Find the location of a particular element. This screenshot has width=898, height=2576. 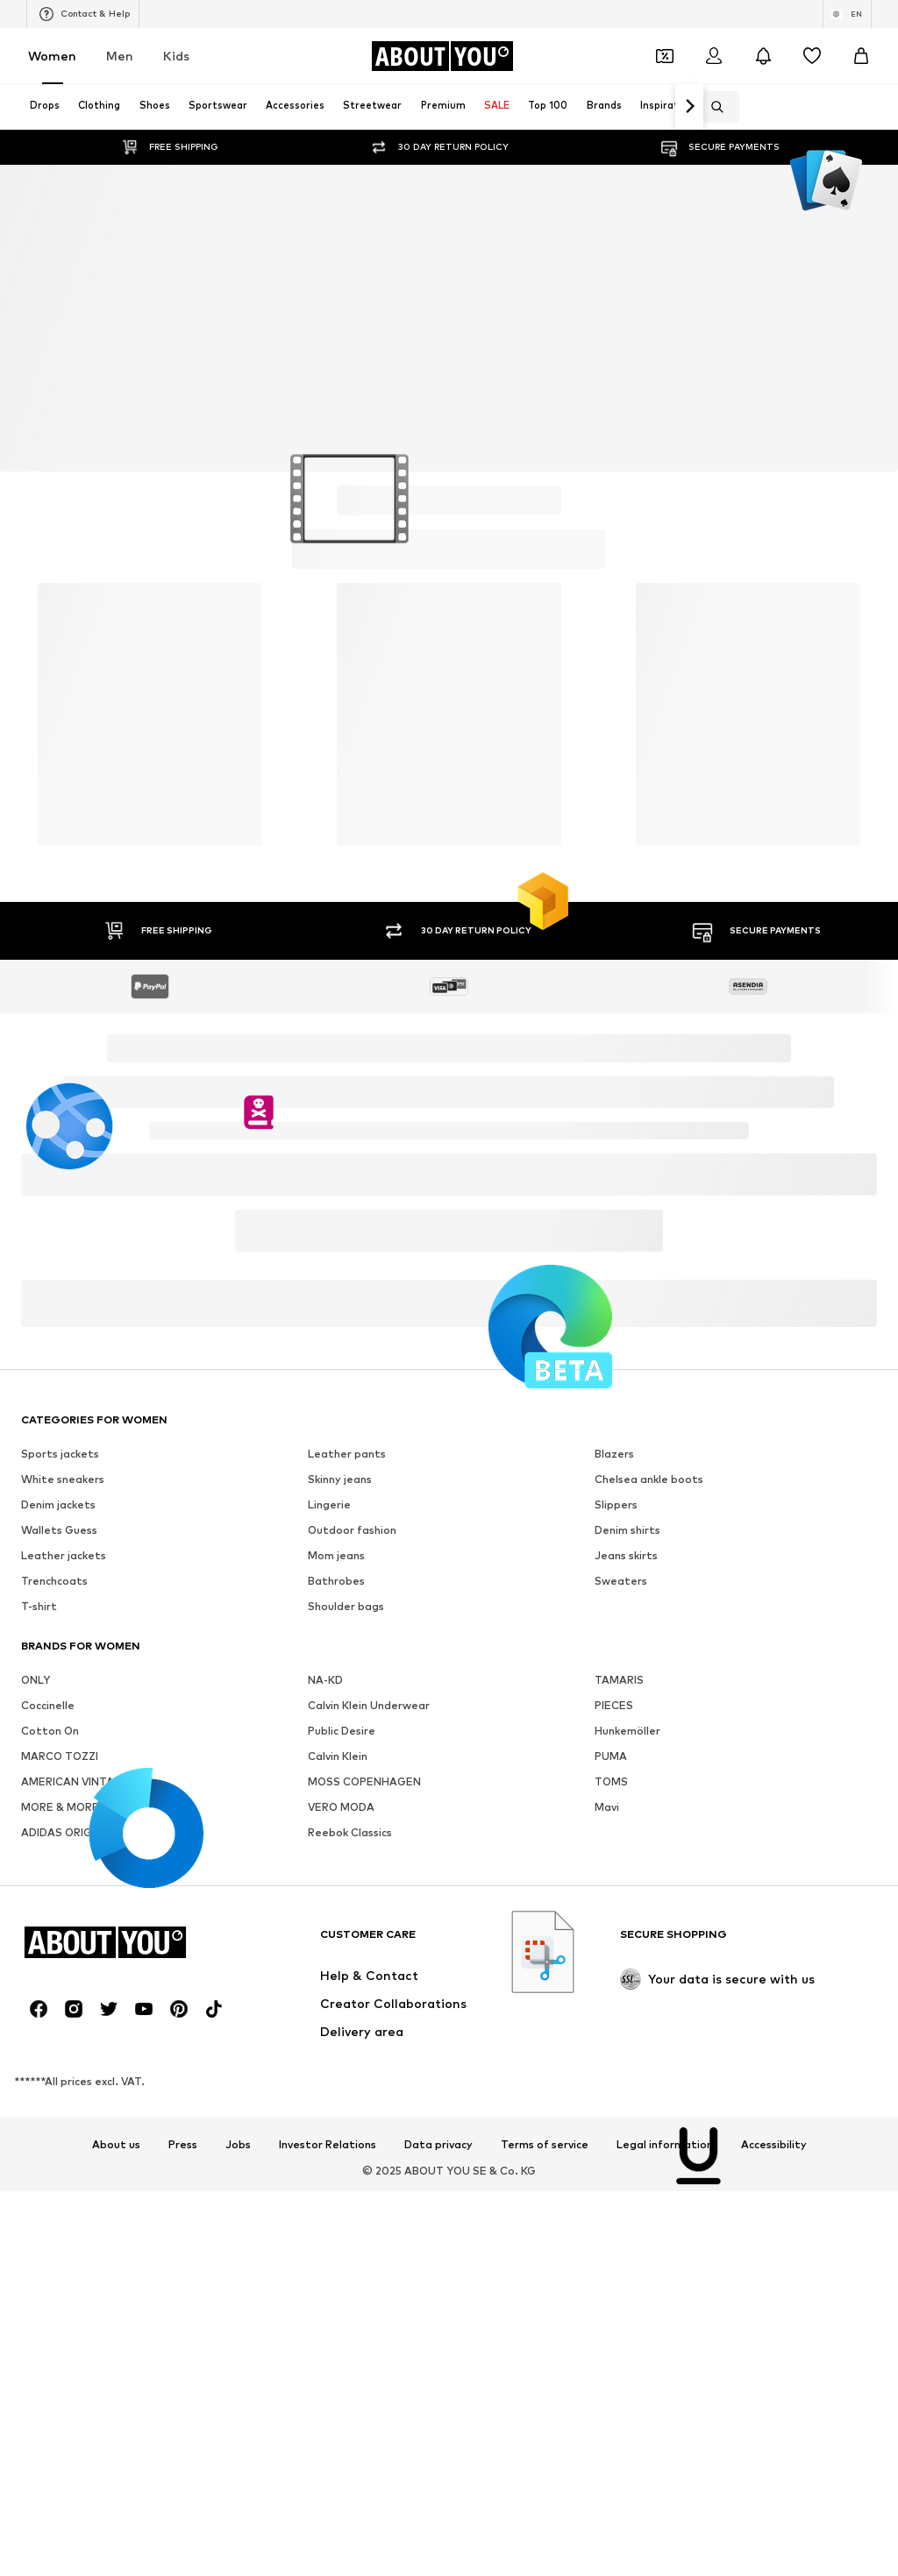

create a new screen snip or screenshot is located at coordinates (543, 1952).